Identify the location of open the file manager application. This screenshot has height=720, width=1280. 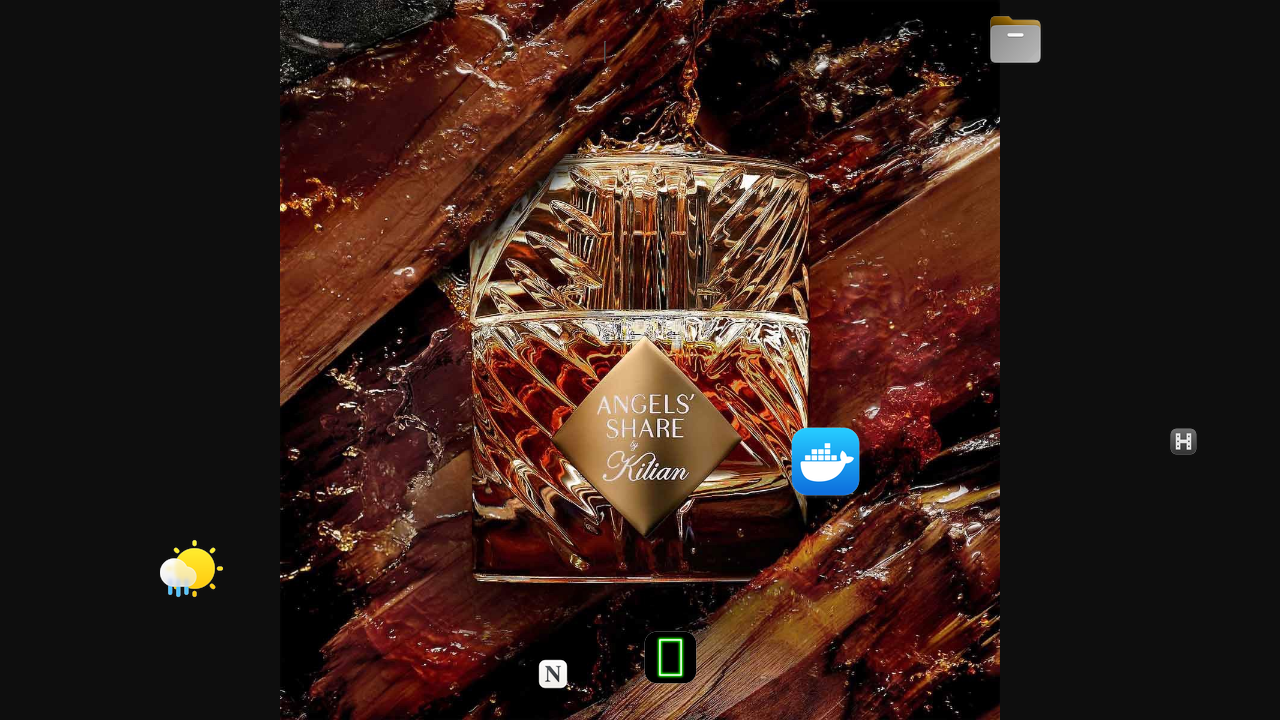
(1015, 39).